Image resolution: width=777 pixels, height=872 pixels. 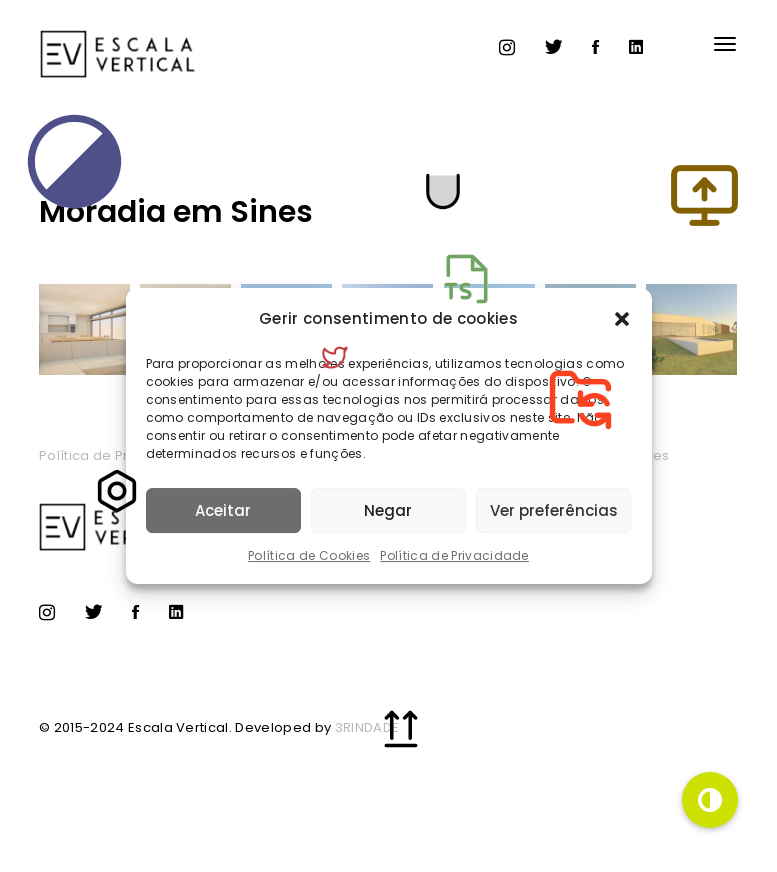 I want to click on combine or merge selected shapes, so click(x=443, y=189).